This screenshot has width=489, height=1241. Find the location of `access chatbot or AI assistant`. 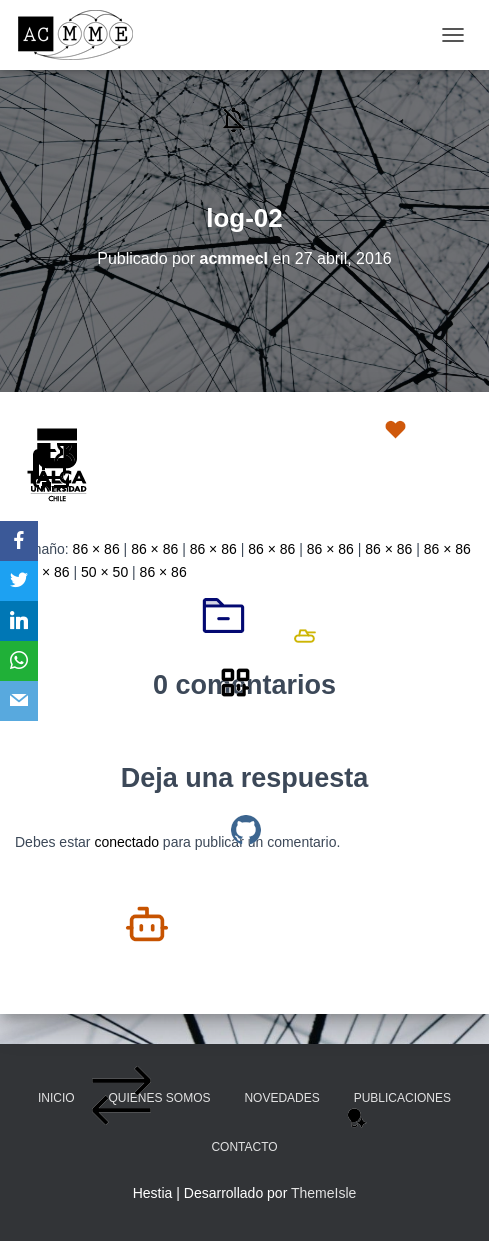

access chatbot or AI assistant is located at coordinates (147, 924).